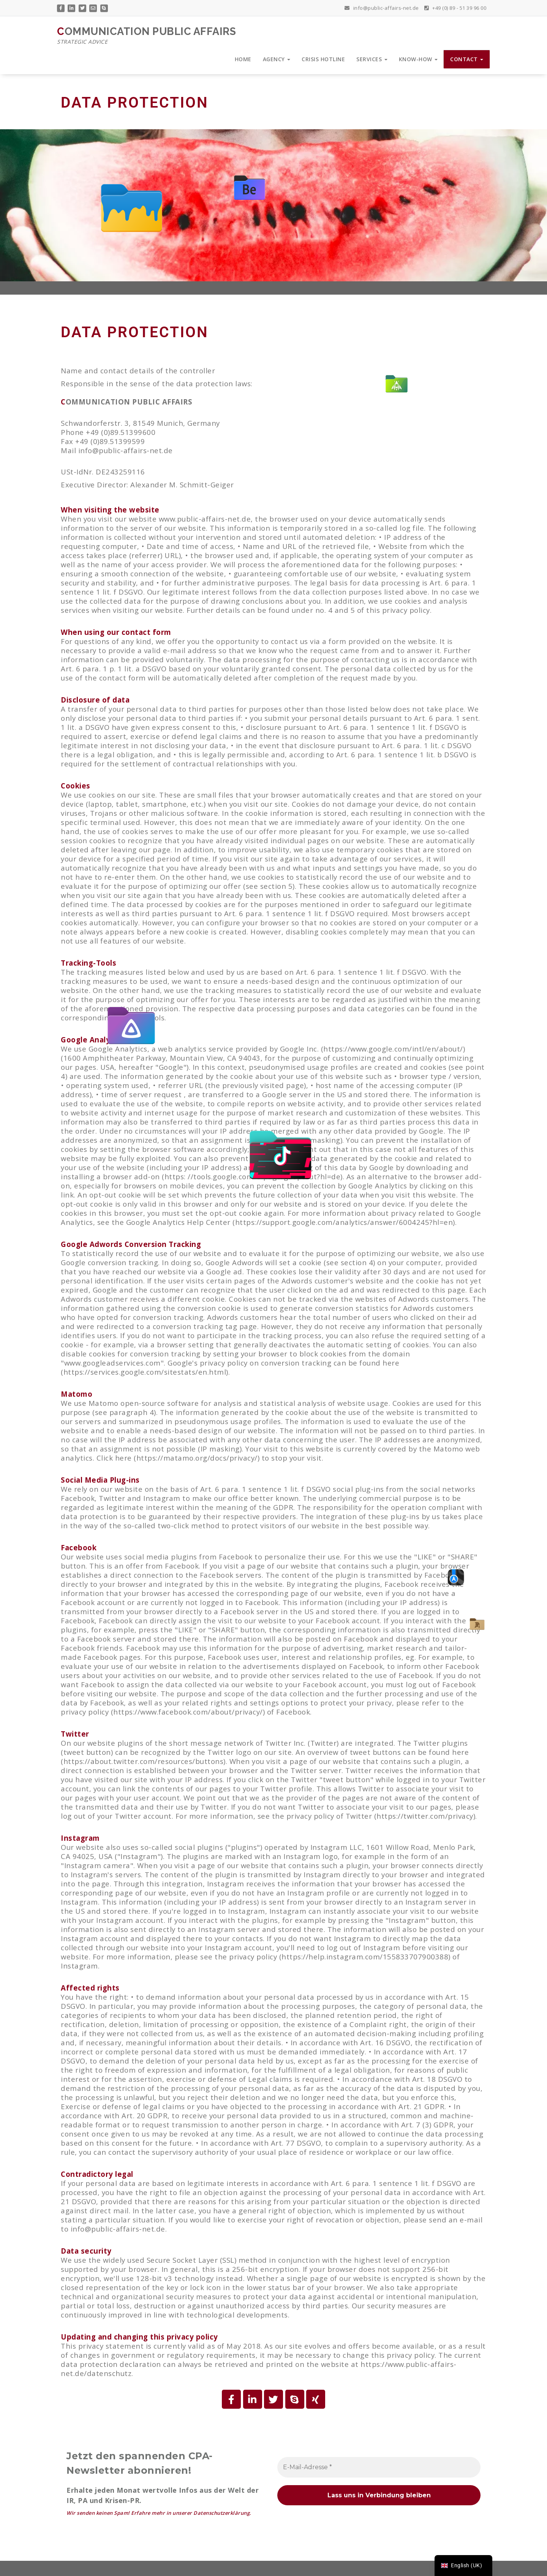 This screenshot has height=2576, width=547. I want to click on open apple maps, so click(456, 1577).